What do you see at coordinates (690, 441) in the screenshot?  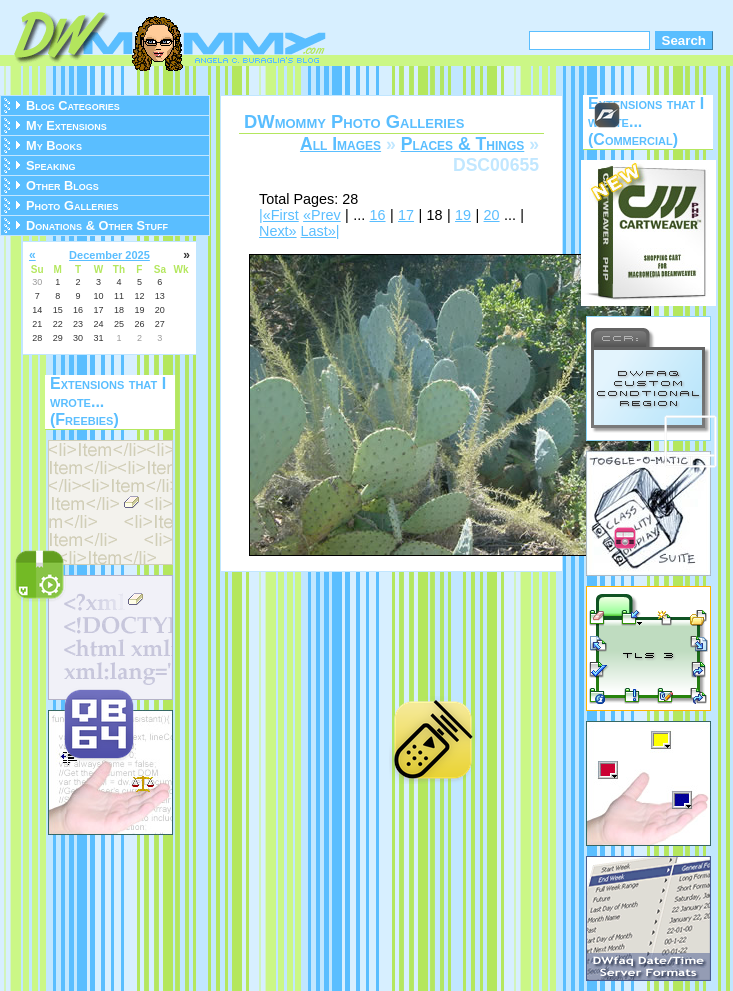 I see `touchpad is currently enabled` at bounding box center [690, 441].